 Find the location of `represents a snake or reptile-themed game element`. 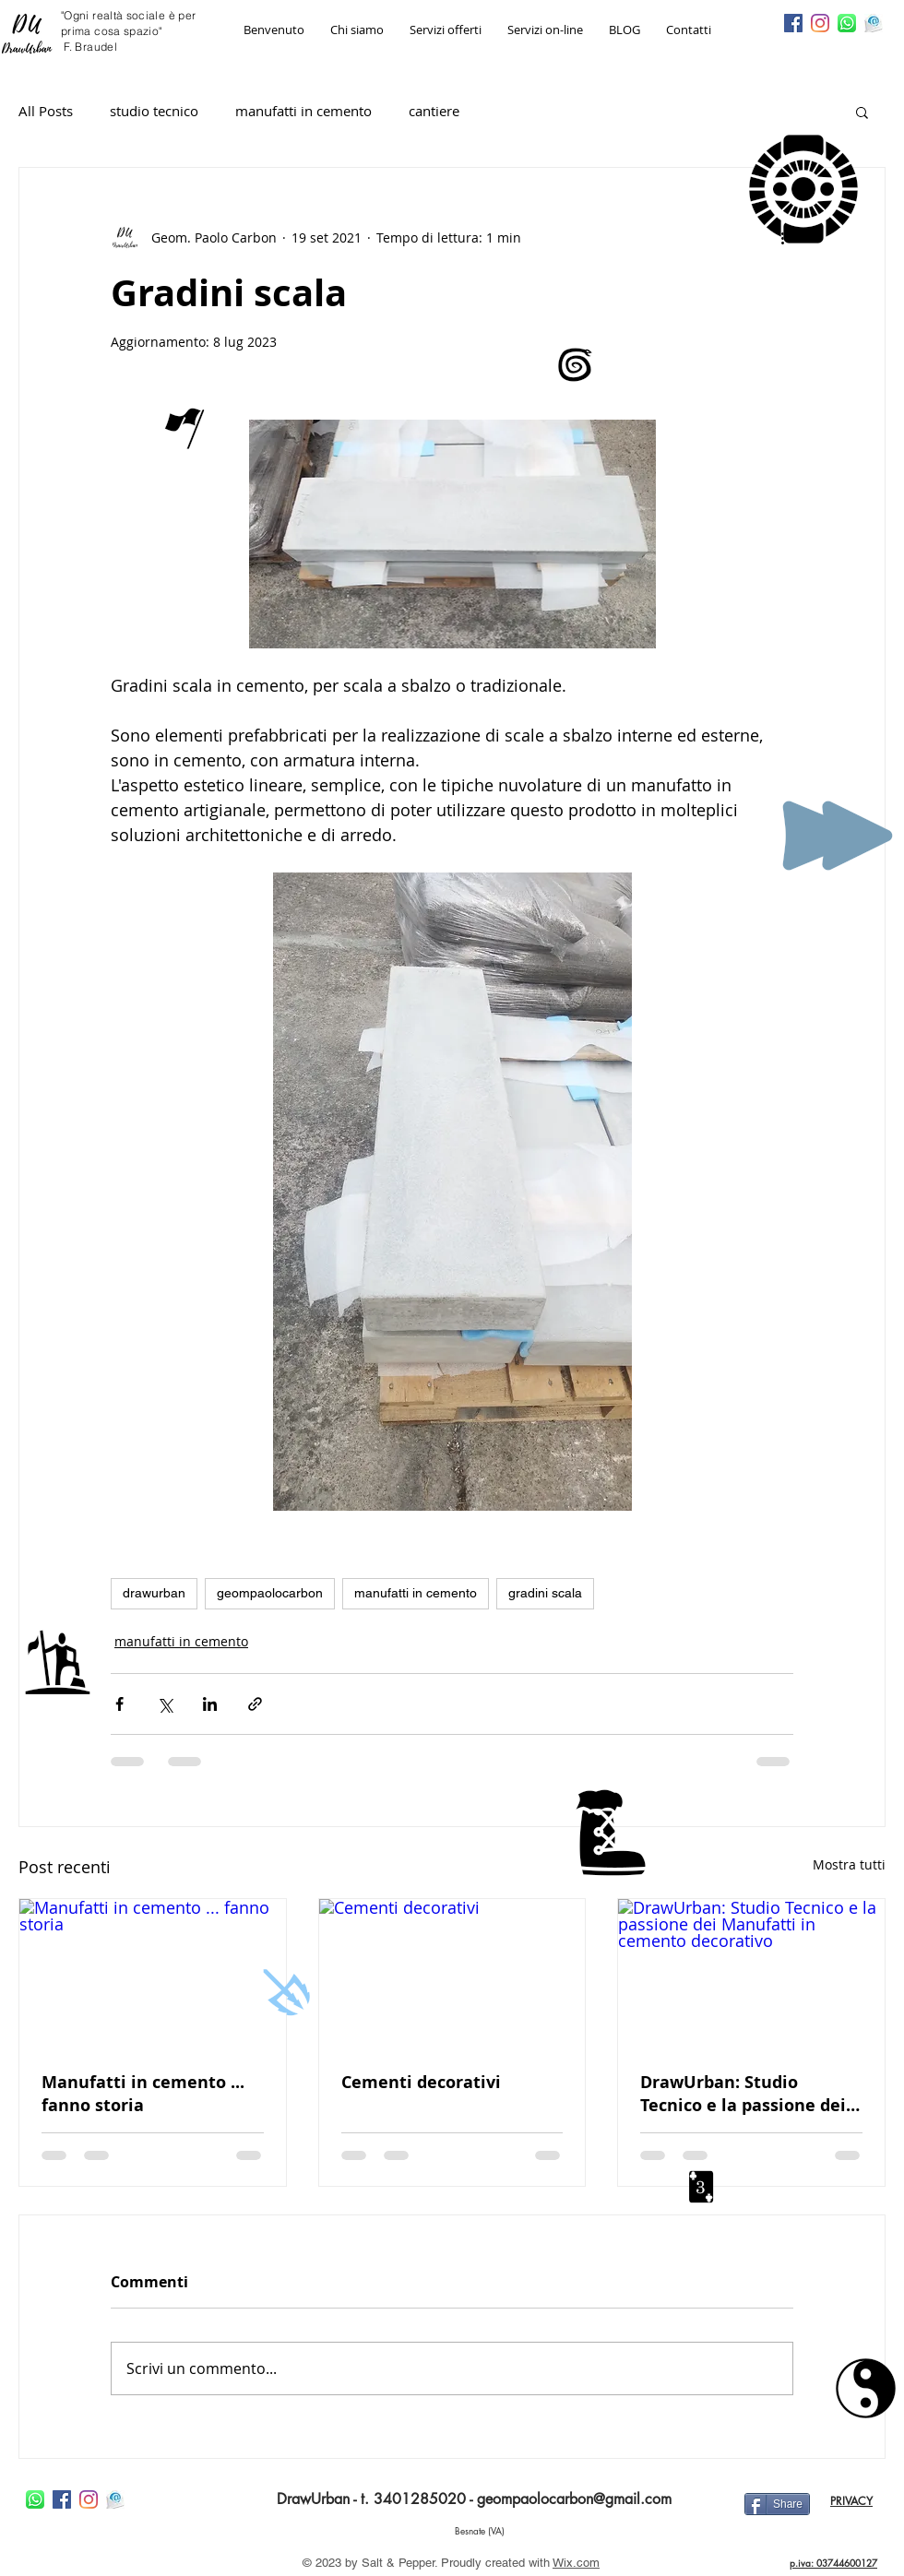

represents a snake or reptile-themed game element is located at coordinates (575, 364).